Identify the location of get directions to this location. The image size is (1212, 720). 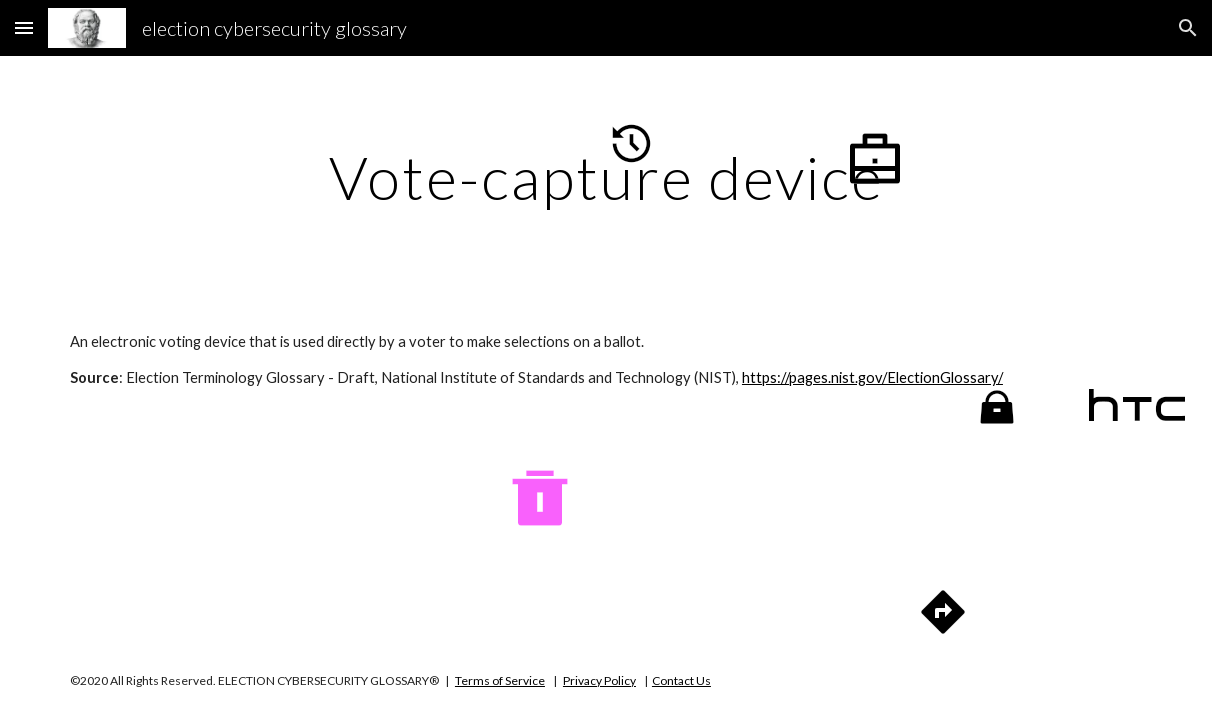
(943, 612).